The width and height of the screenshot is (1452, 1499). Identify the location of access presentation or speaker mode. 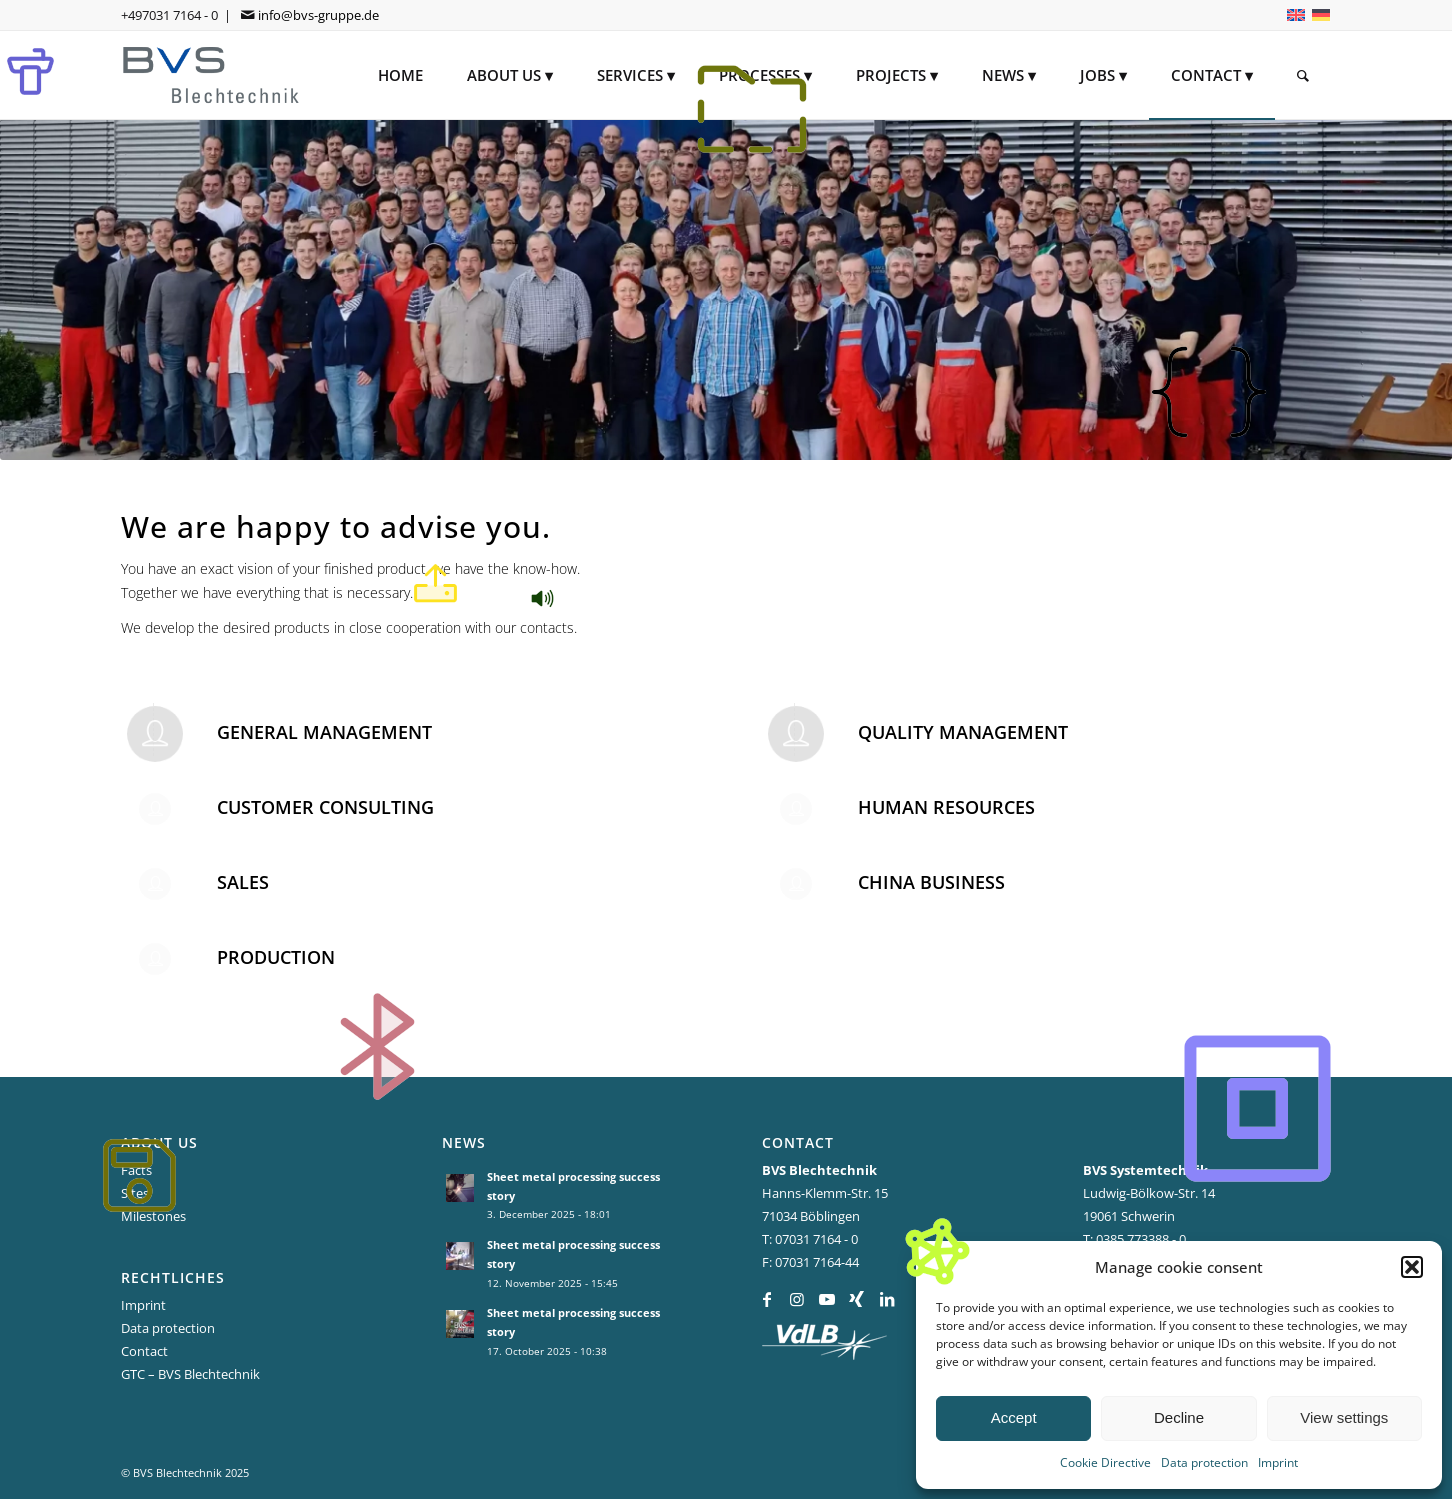
(30, 71).